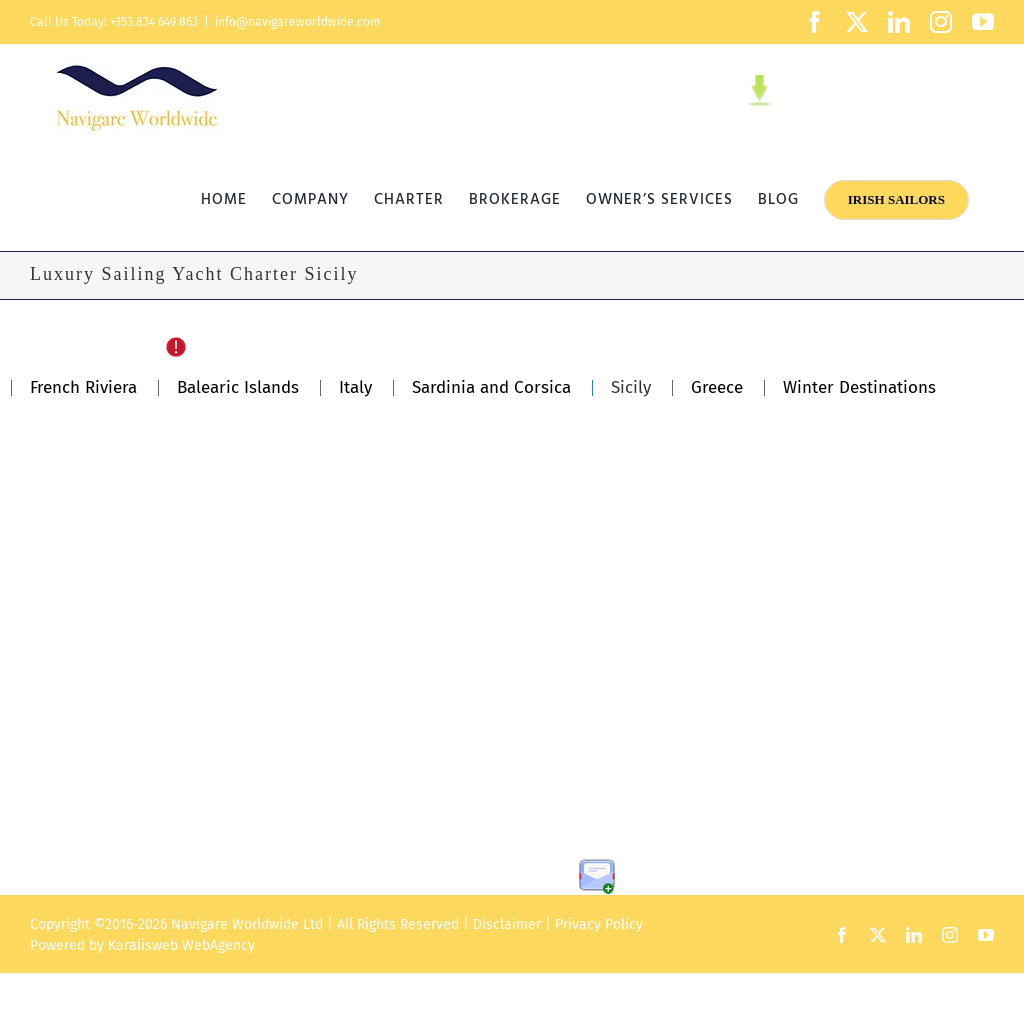 The height and width of the screenshot is (1032, 1024). What do you see at coordinates (759, 88) in the screenshot?
I see `save the current file or document` at bounding box center [759, 88].